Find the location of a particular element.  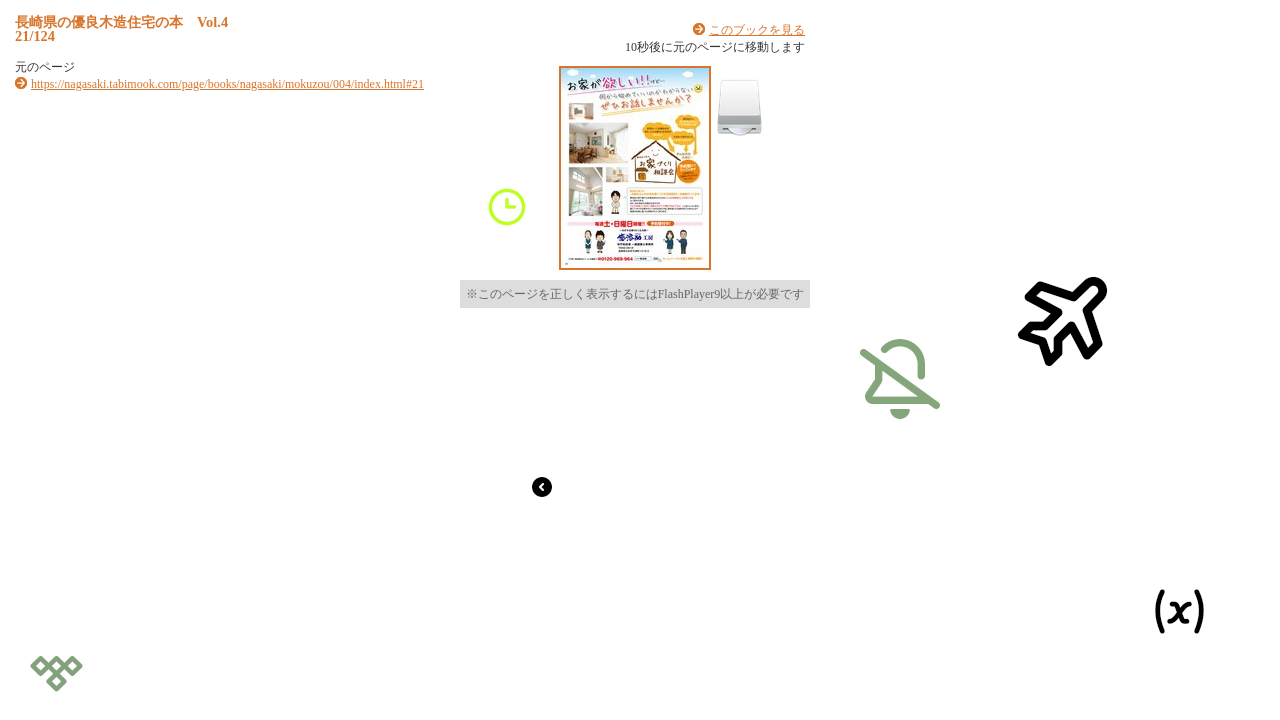

view time or clock settings is located at coordinates (507, 207).